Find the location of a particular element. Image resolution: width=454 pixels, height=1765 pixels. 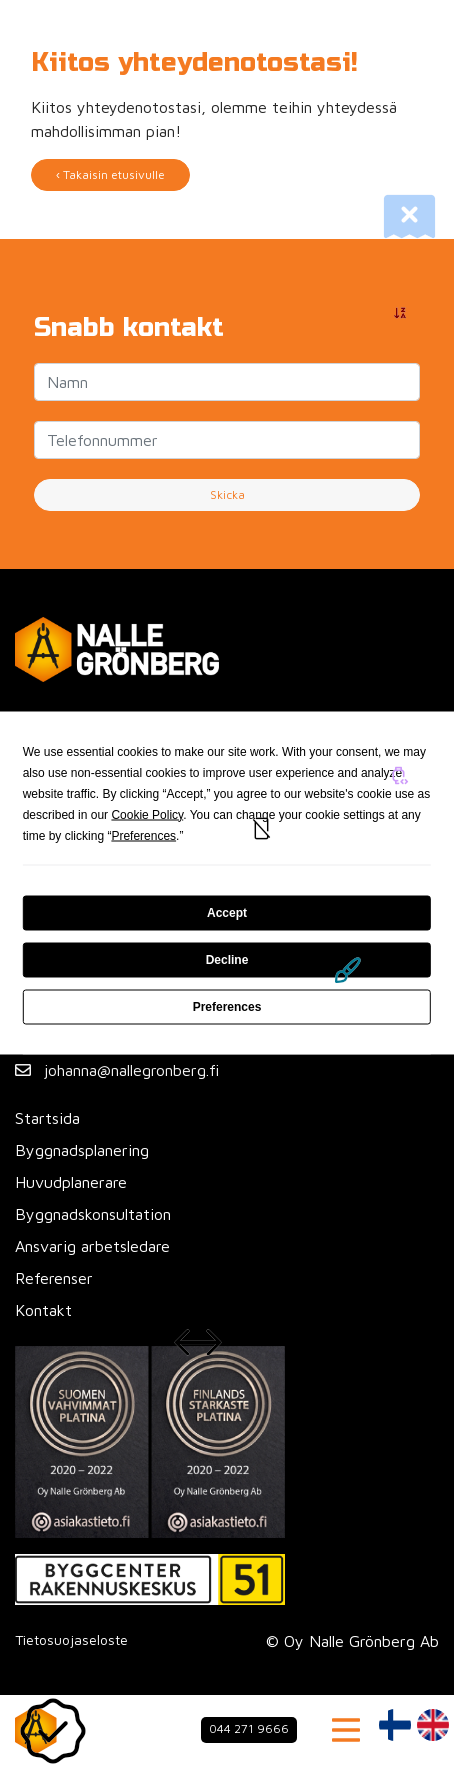

cancel or void a receipt is located at coordinates (409, 216).